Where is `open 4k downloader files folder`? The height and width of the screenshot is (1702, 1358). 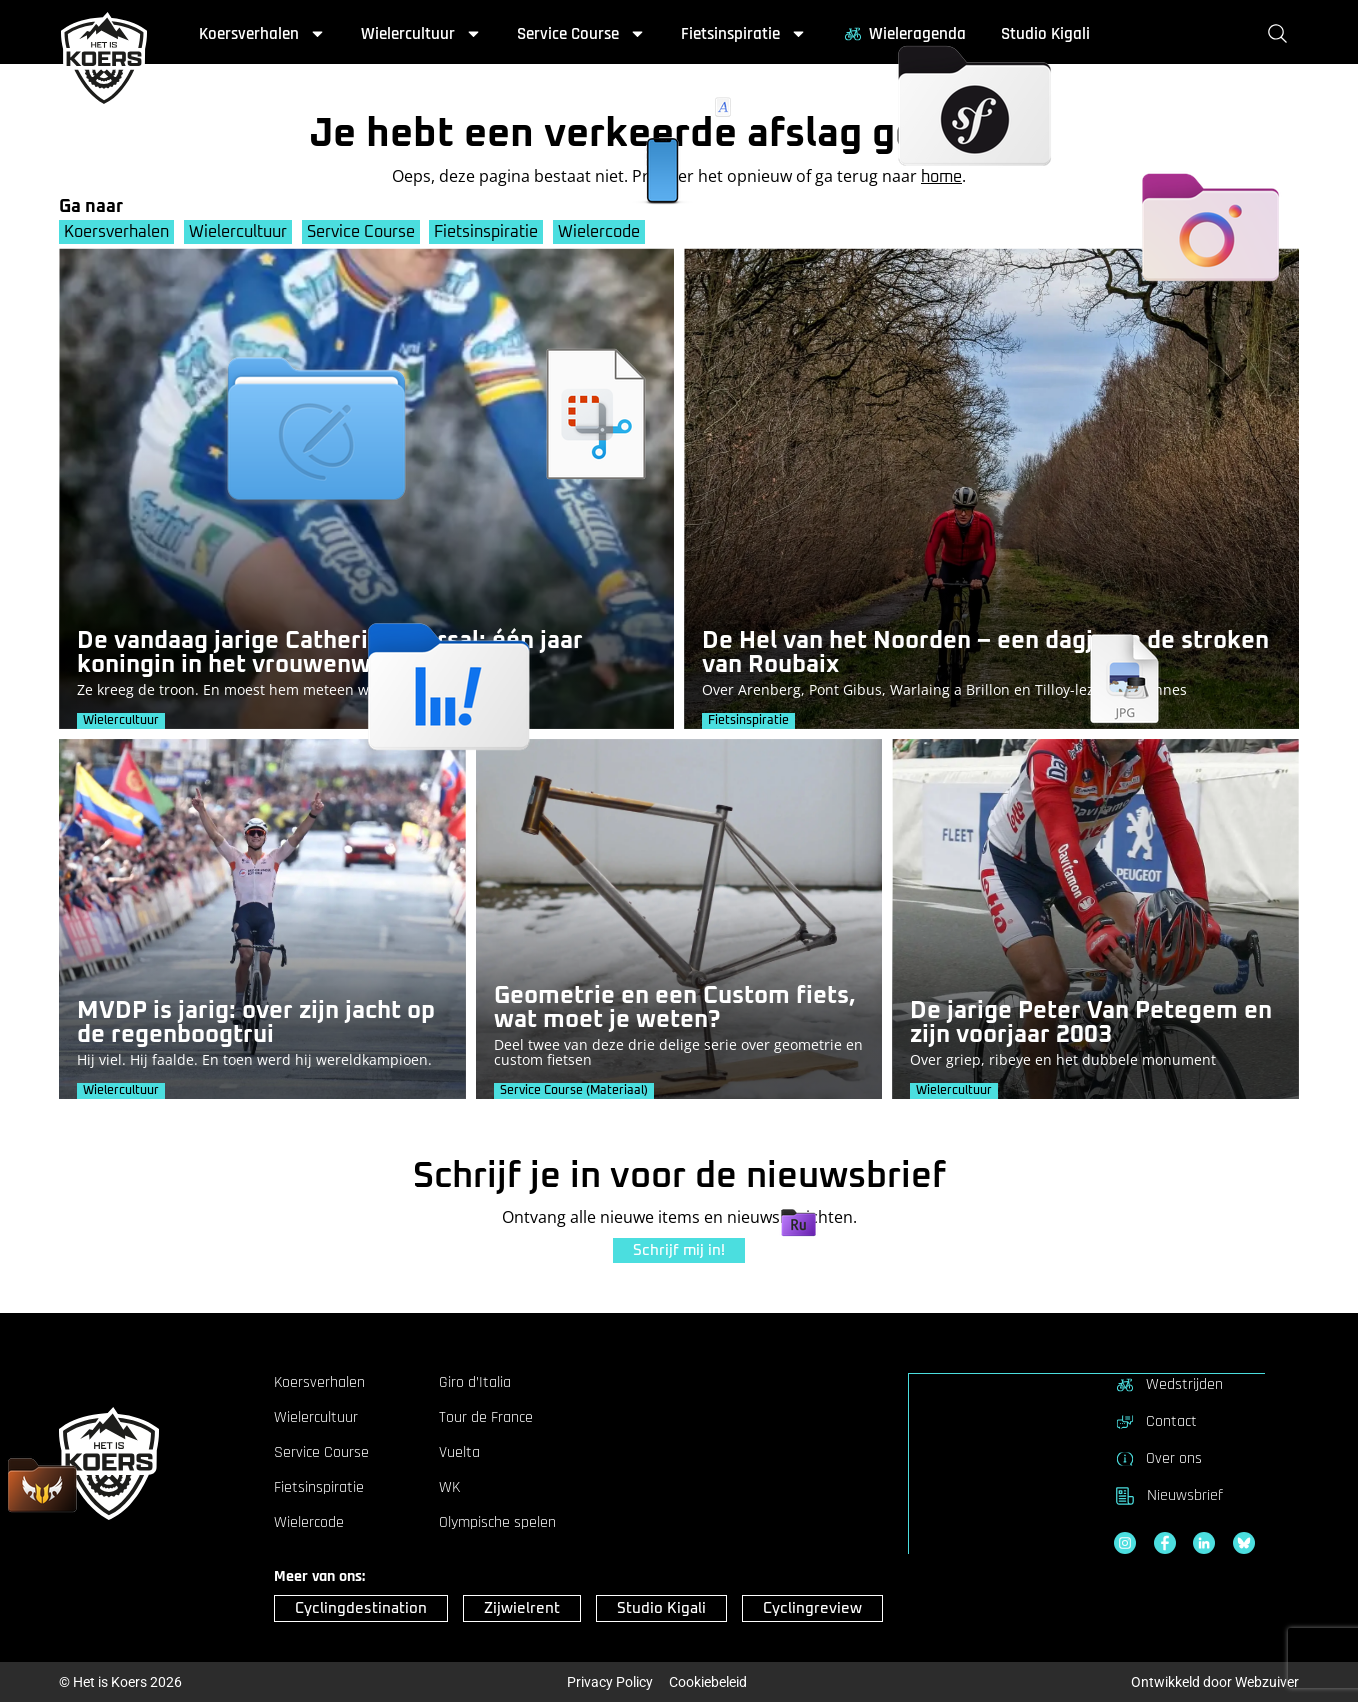 open 4k downloader files folder is located at coordinates (448, 691).